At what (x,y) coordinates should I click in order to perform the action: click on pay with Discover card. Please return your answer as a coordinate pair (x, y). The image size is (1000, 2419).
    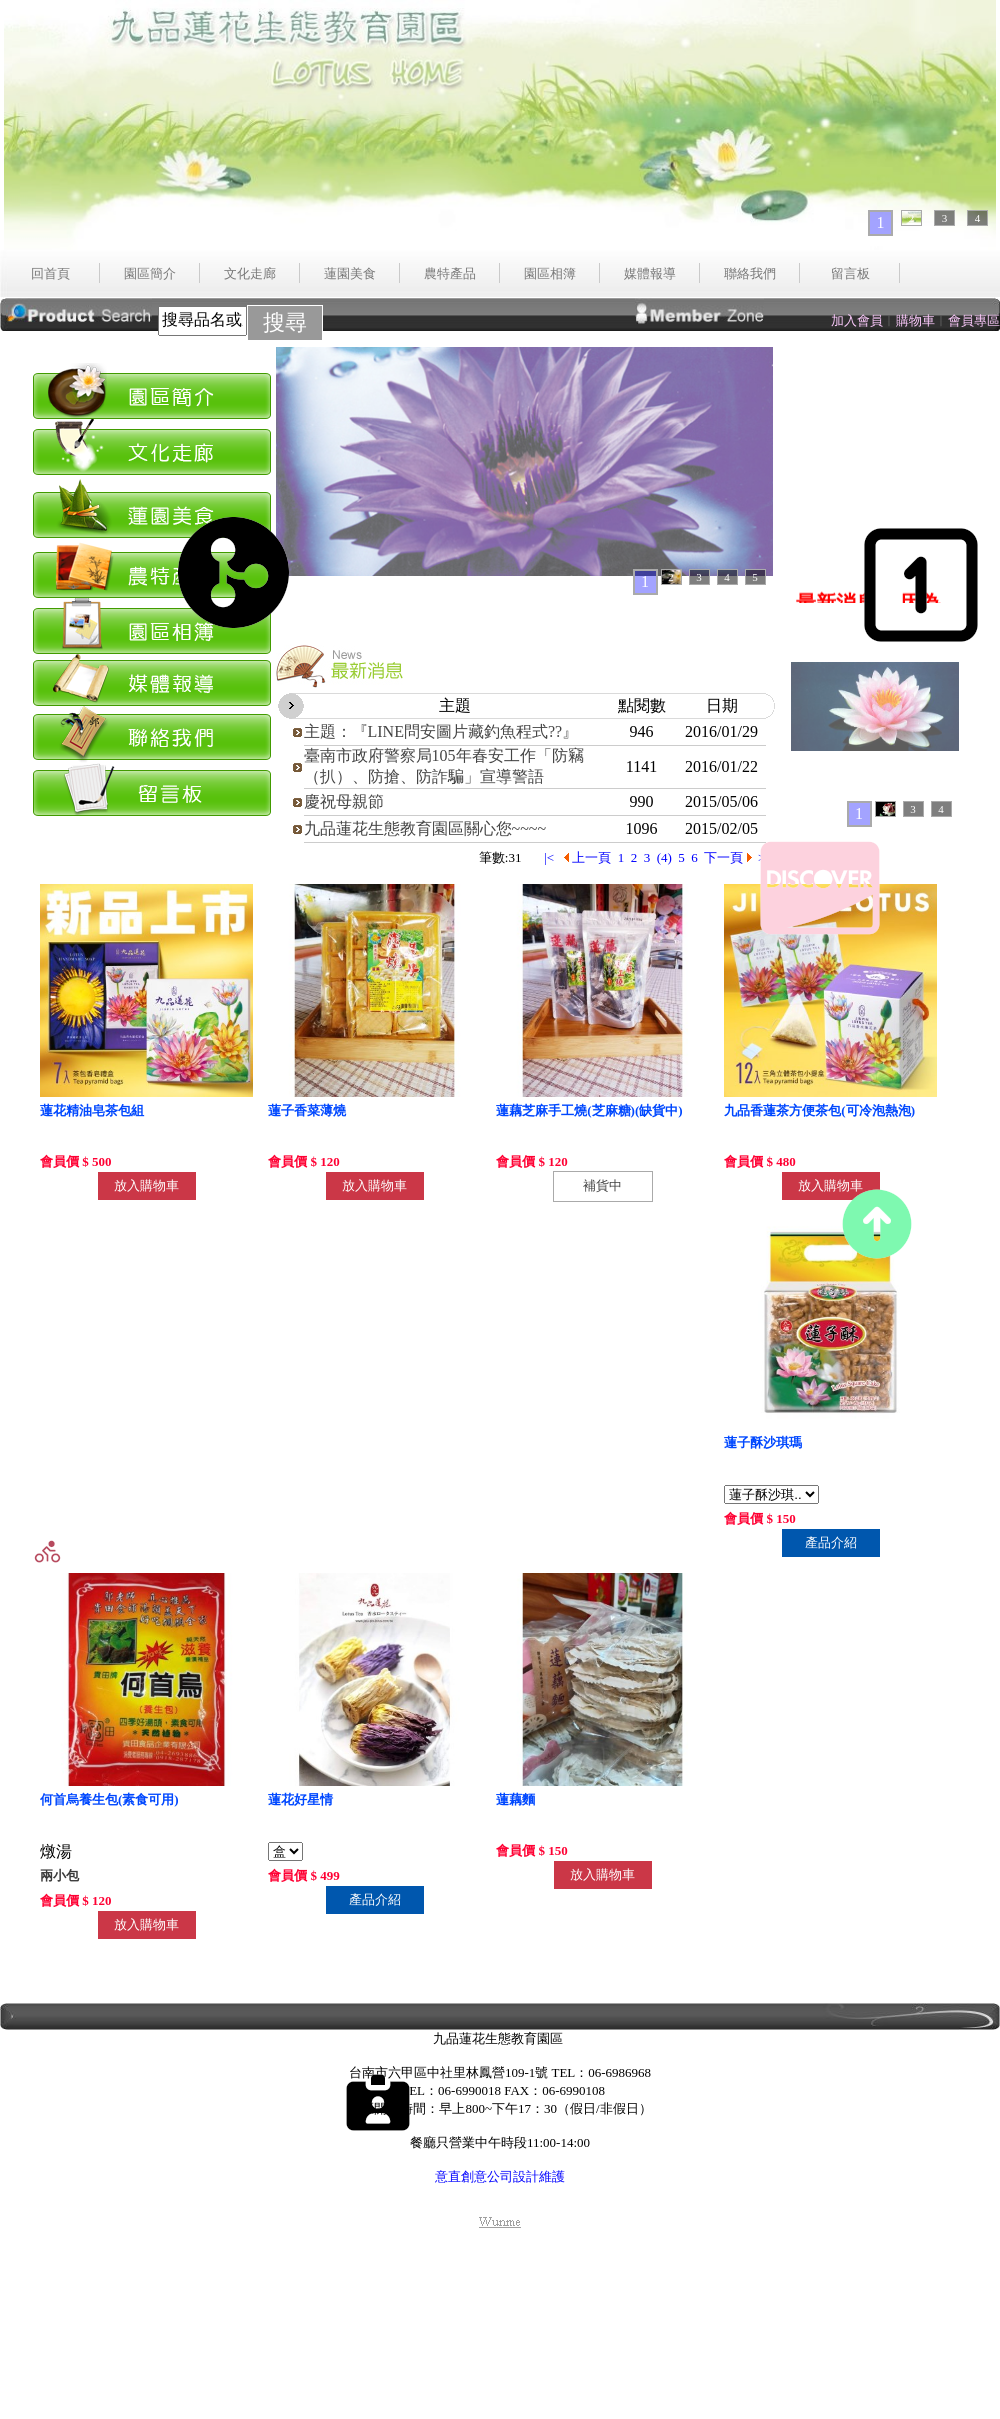
    Looking at the image, I should click on (820, 888).